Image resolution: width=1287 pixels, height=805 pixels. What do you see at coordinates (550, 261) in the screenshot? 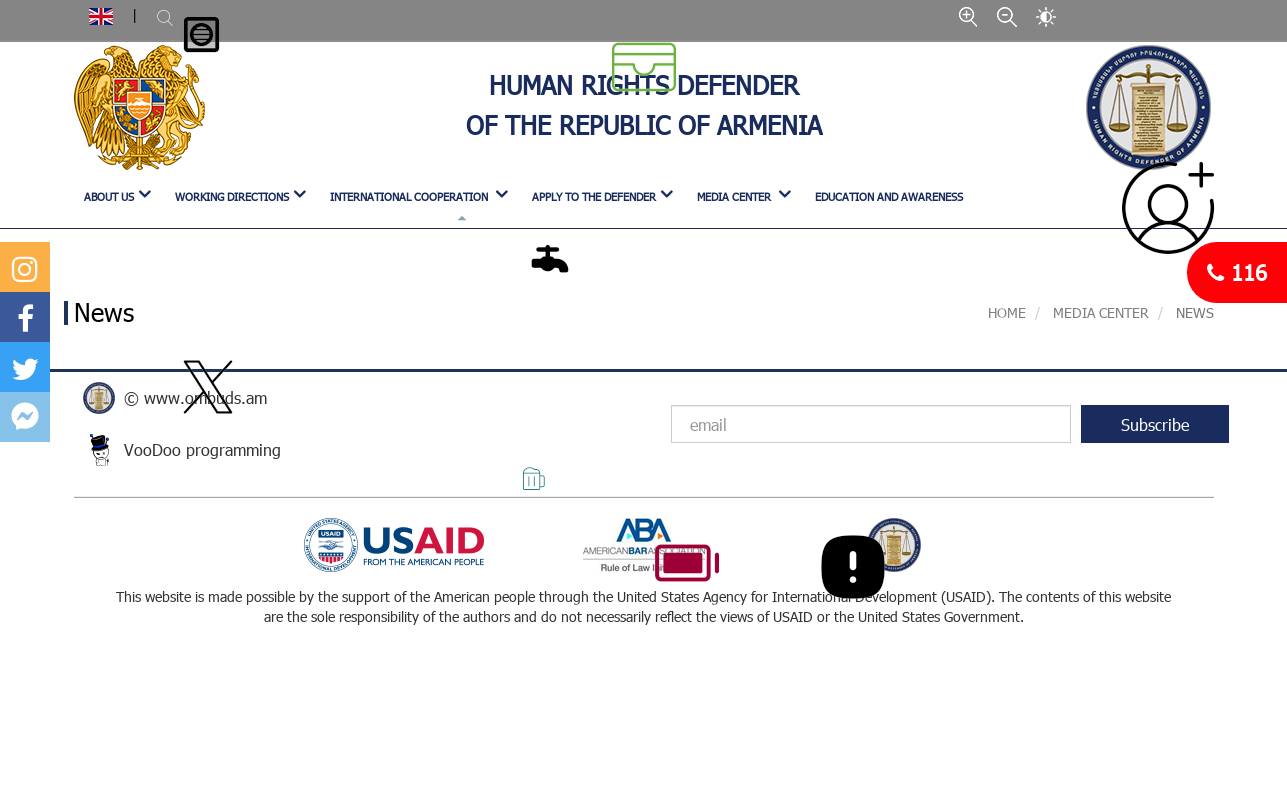
I see `access water or plumbing settings` at bounding box center [550, 261].